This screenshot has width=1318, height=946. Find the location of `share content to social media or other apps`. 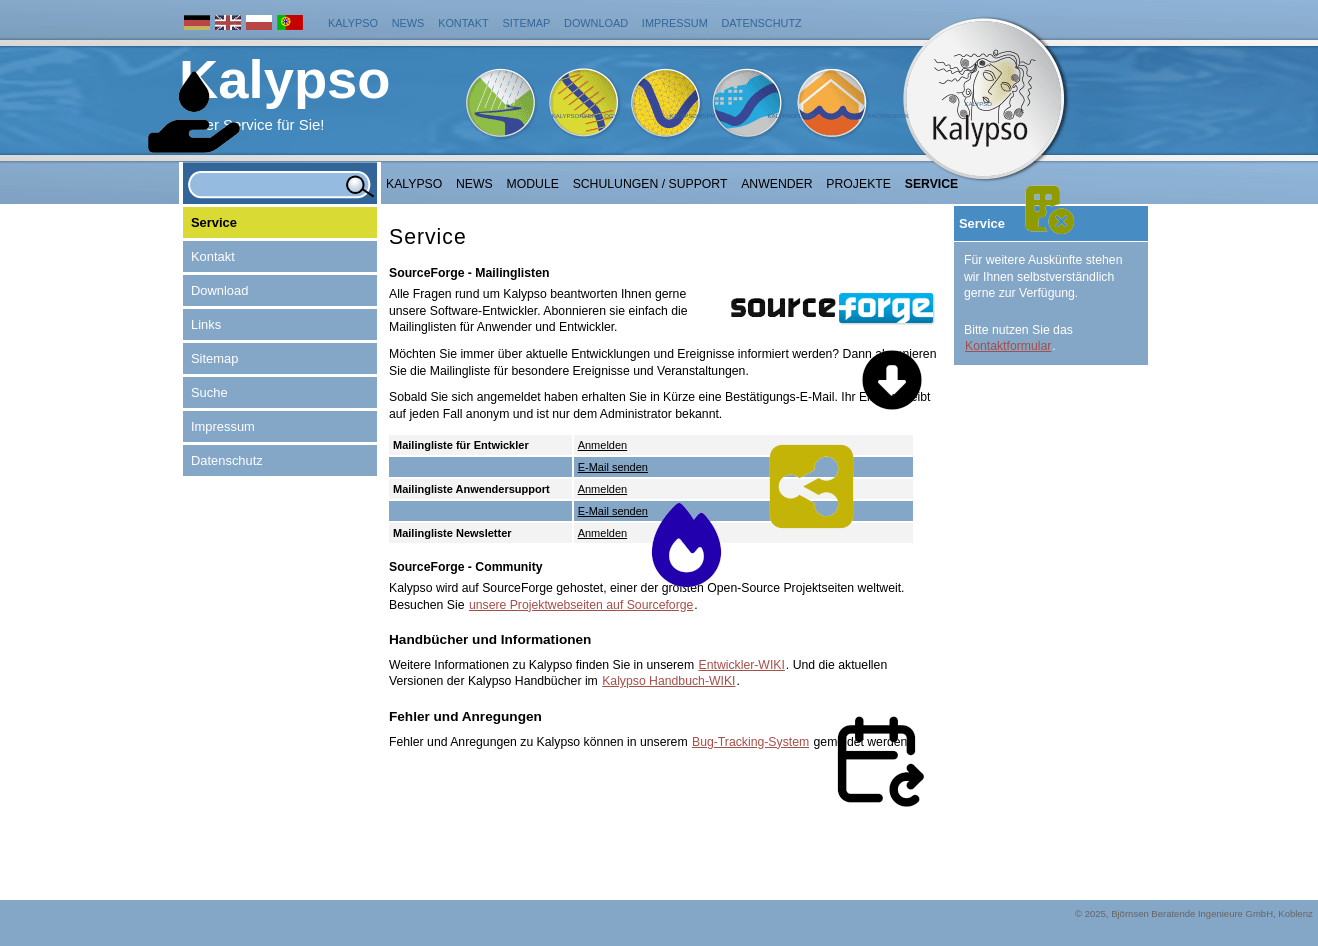

share content to social media or other apps is located at coordinates (811, 486).